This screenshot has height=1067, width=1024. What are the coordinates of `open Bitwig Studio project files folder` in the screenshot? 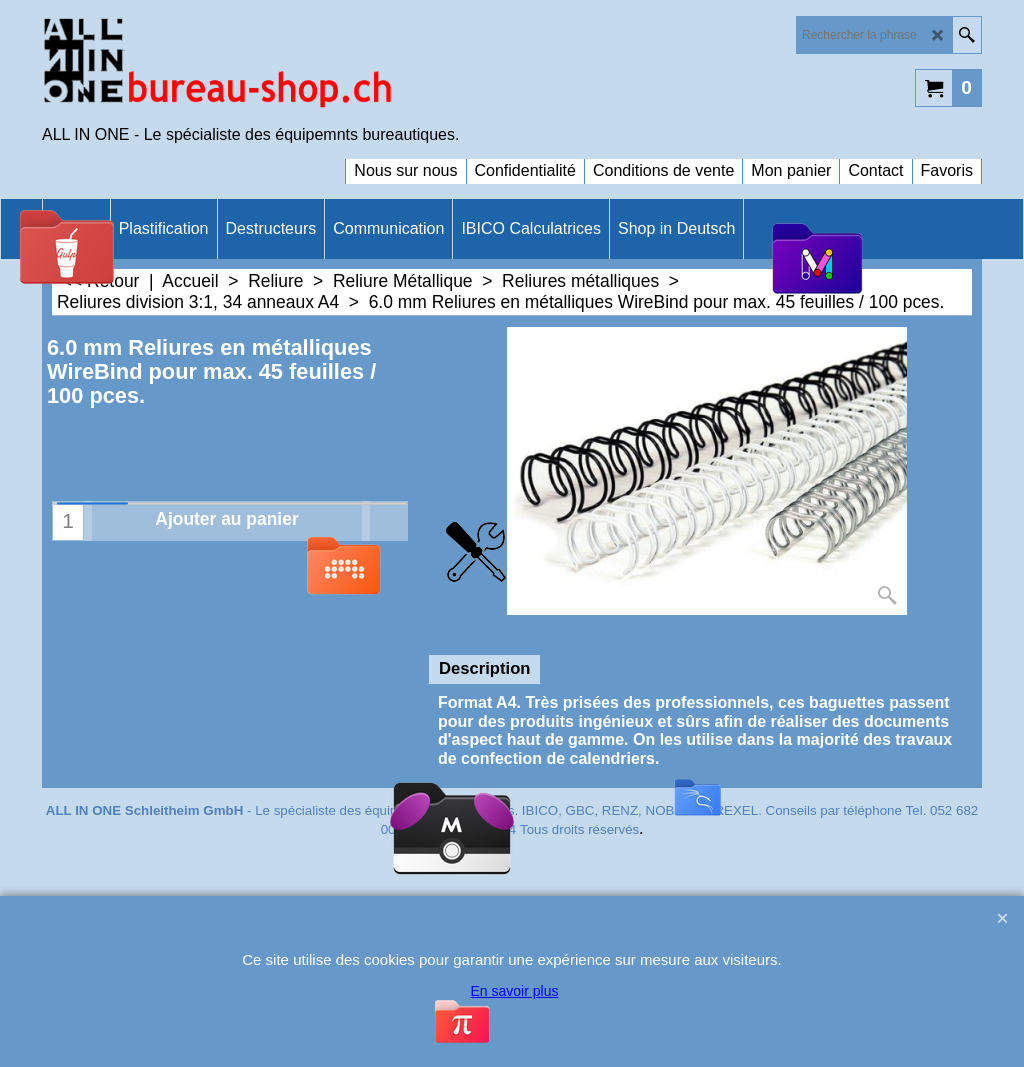 It's located at (343, 567).